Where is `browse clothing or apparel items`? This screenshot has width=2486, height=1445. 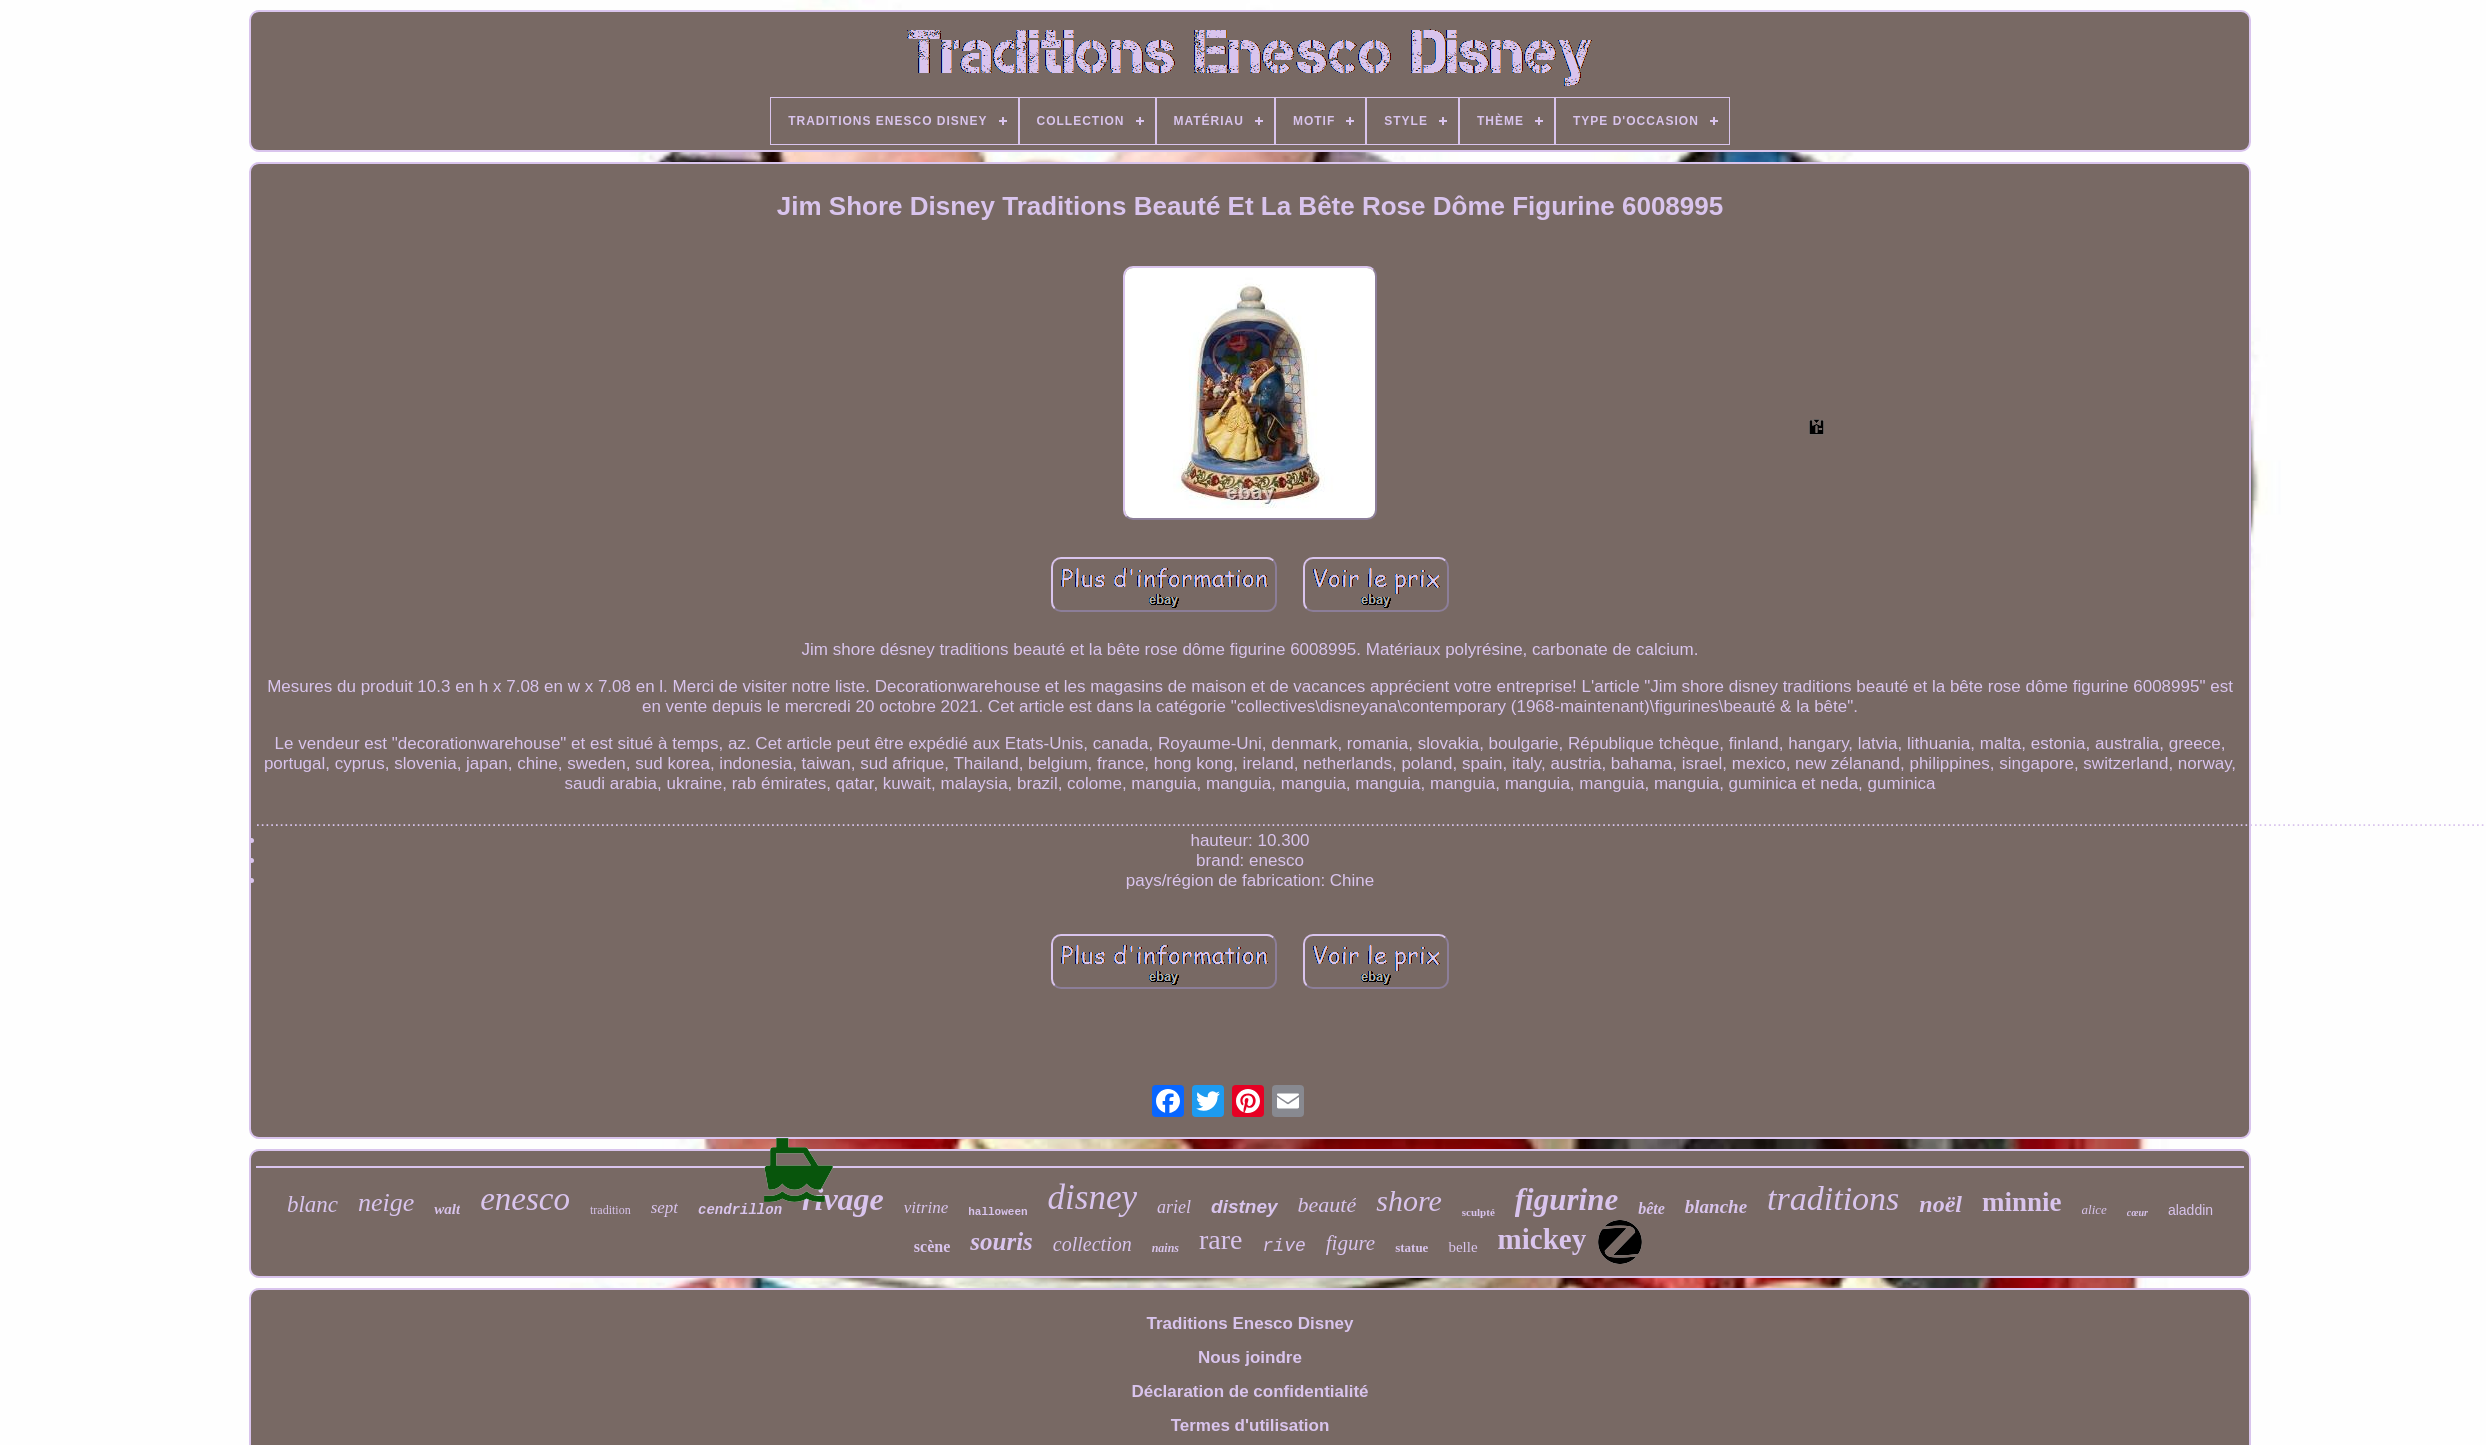
browse clothing or apparel items is located at coordinates (1816, 426).